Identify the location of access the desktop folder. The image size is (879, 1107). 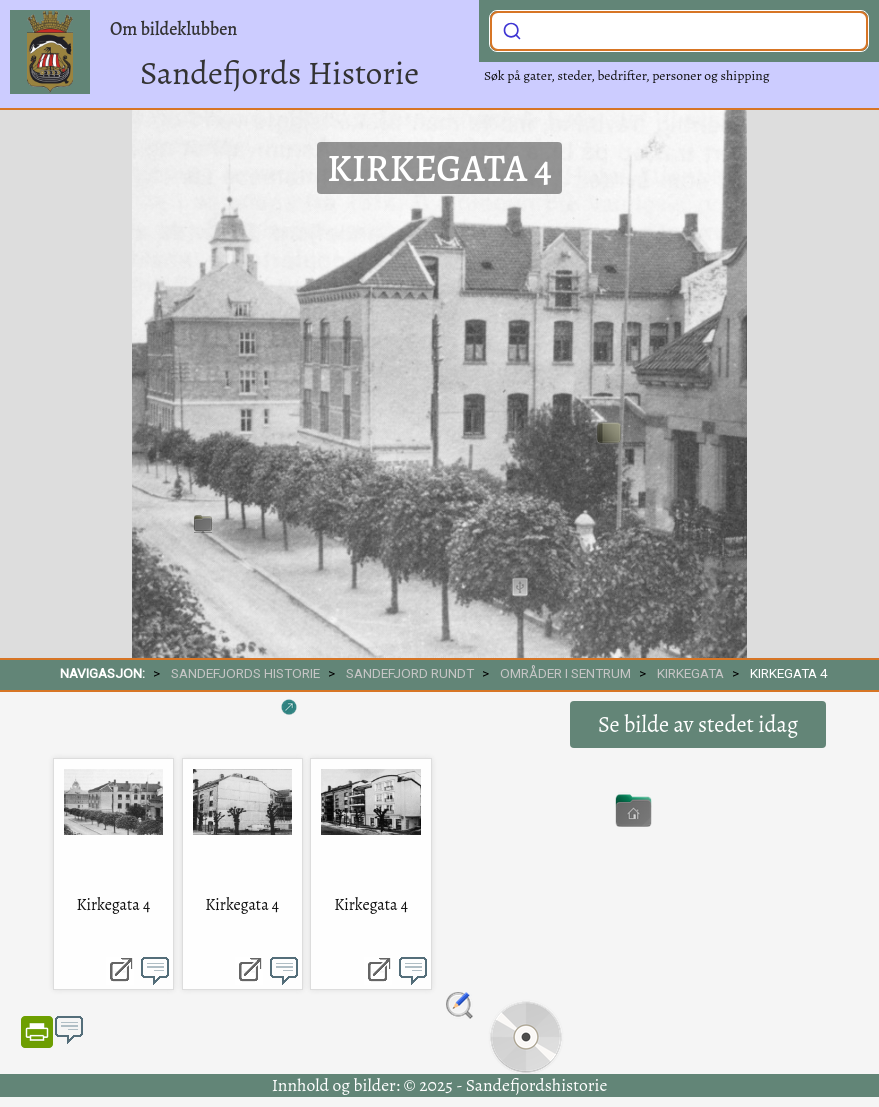
(609, 432).